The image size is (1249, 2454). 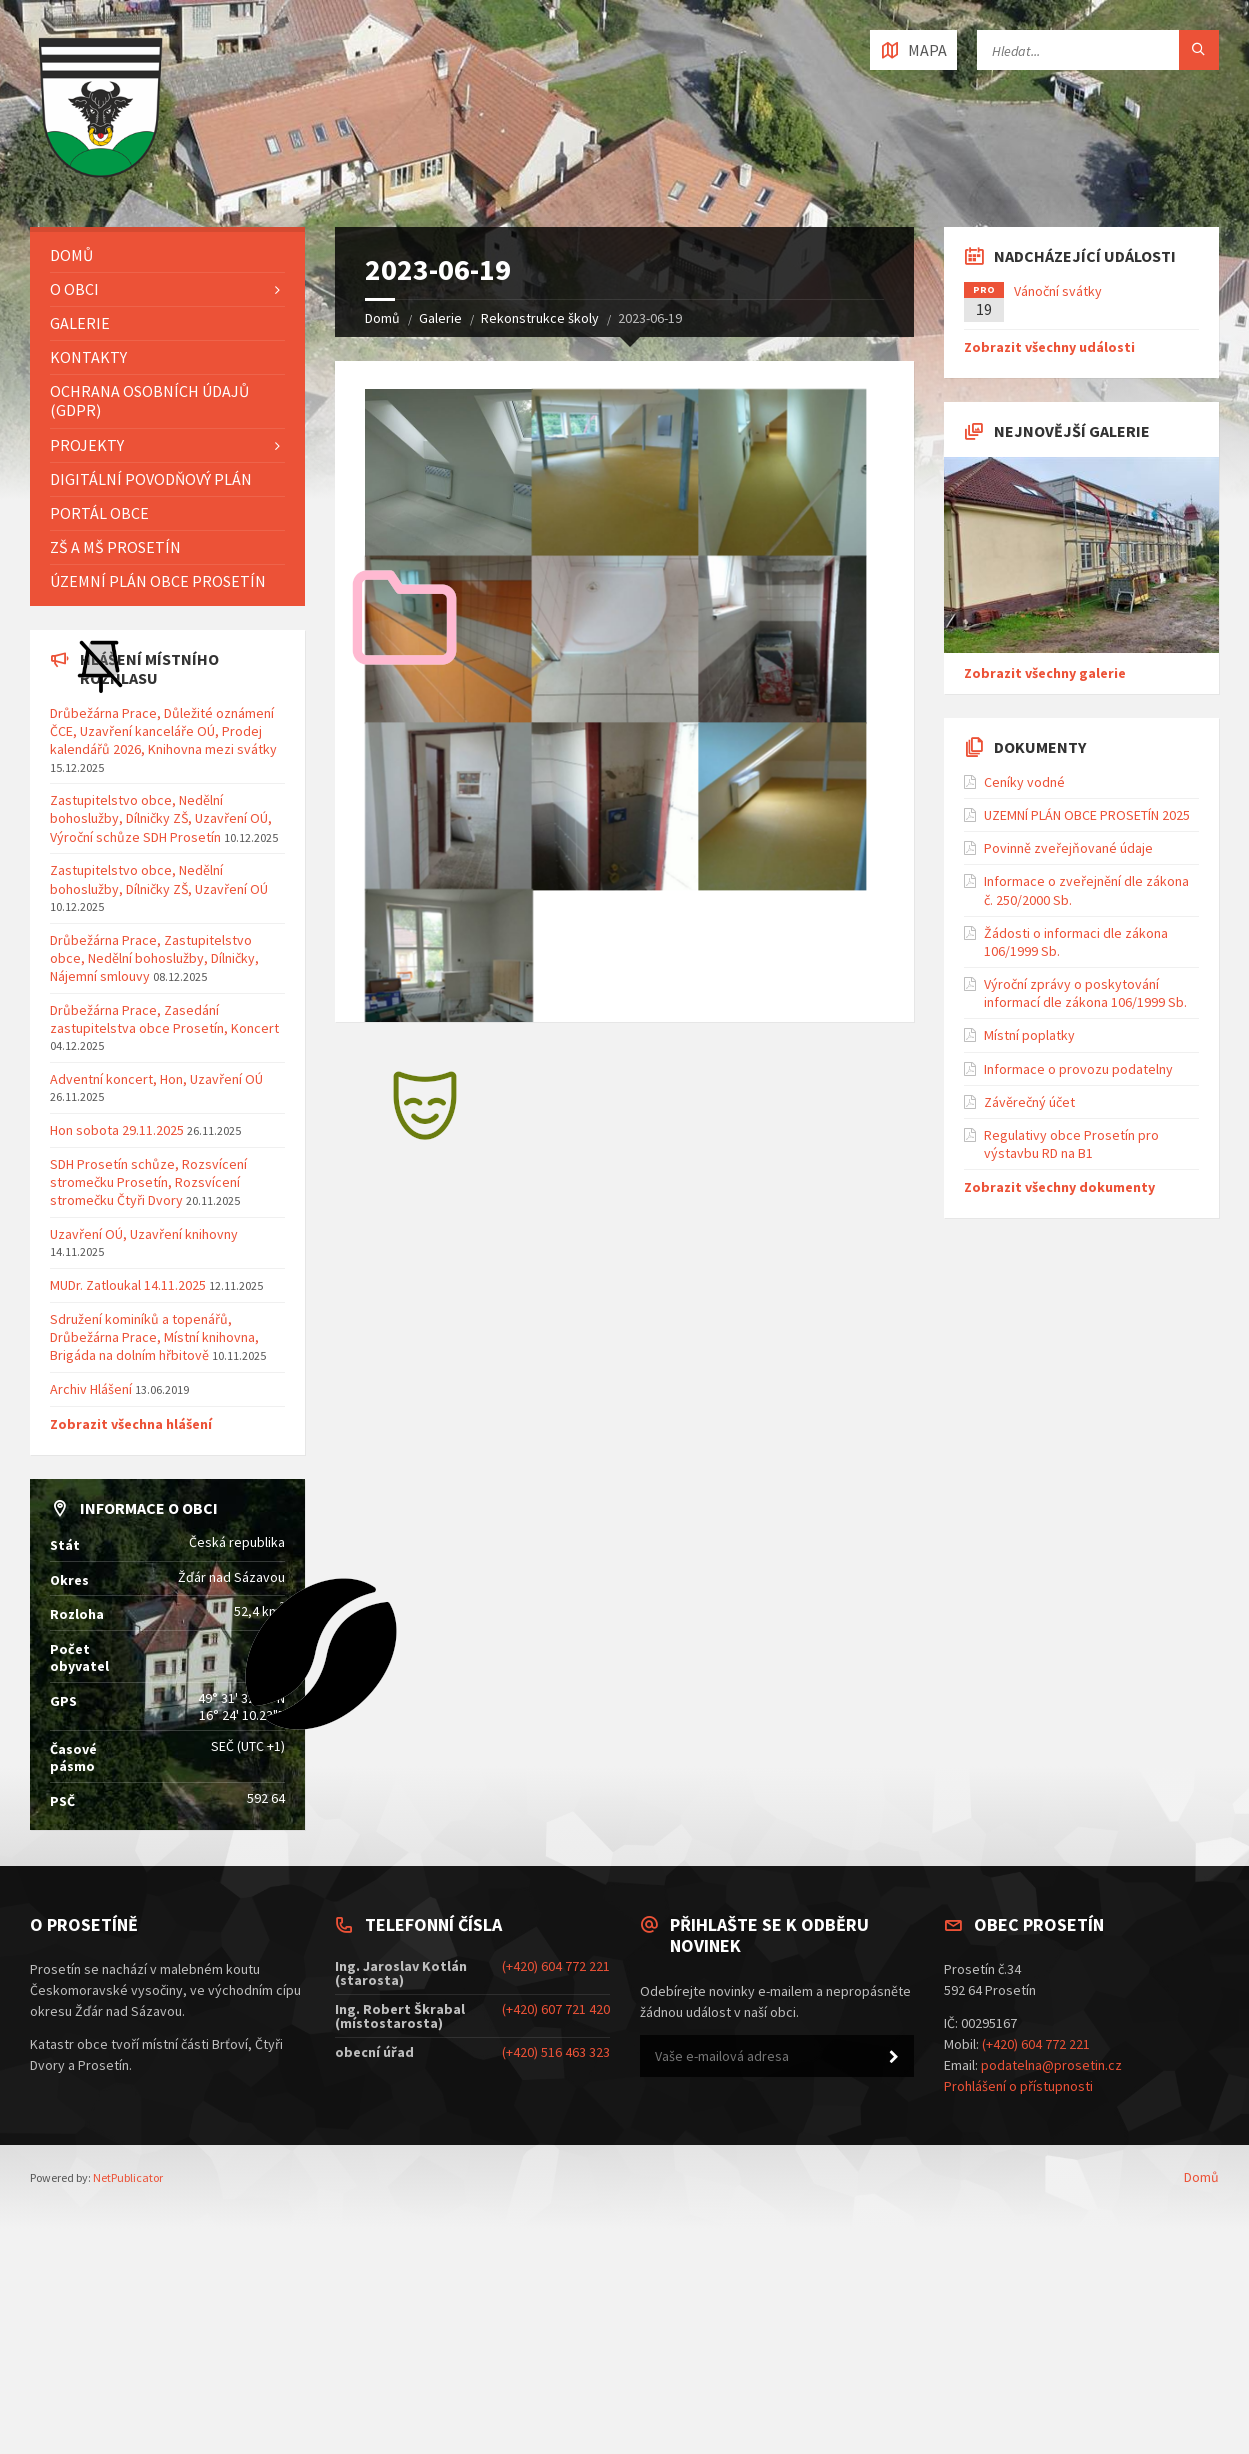 I want to click on access theater or entertainment mode, so click(x=425, y=1103).